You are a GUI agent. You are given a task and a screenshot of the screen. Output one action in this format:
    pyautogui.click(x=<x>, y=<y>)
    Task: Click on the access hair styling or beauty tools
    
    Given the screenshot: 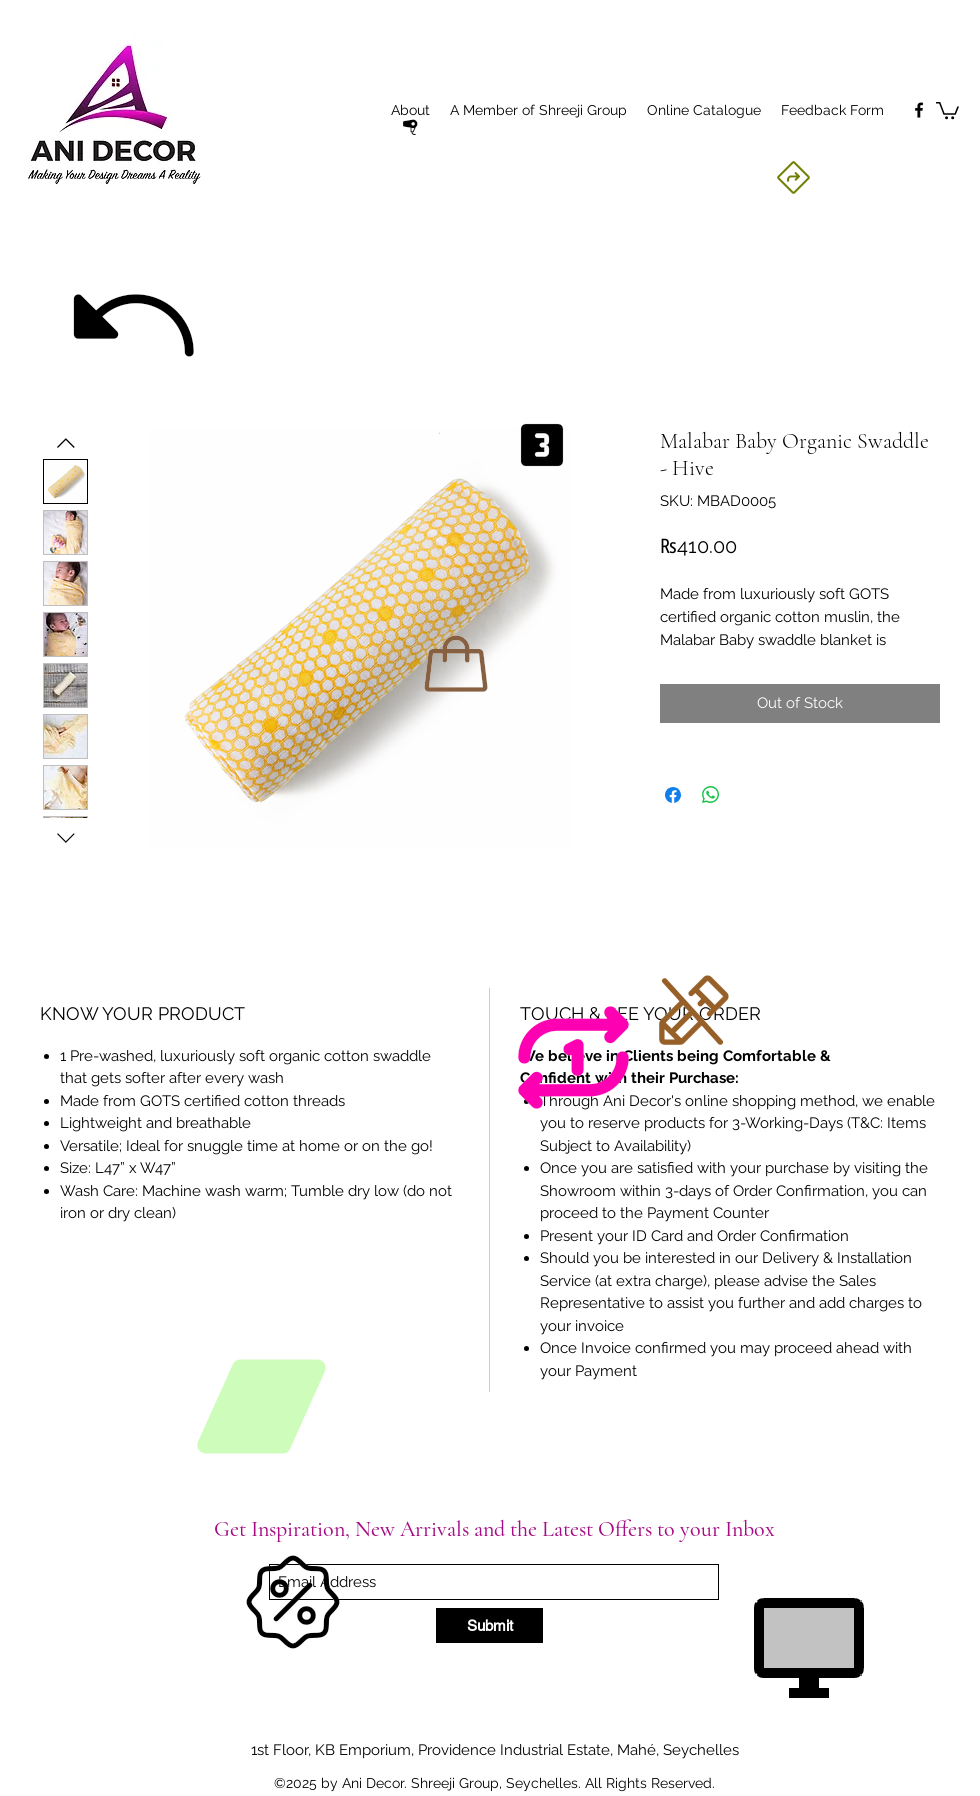 What is the action you would take?
    pyautogui.click(x=410, y=126)
    